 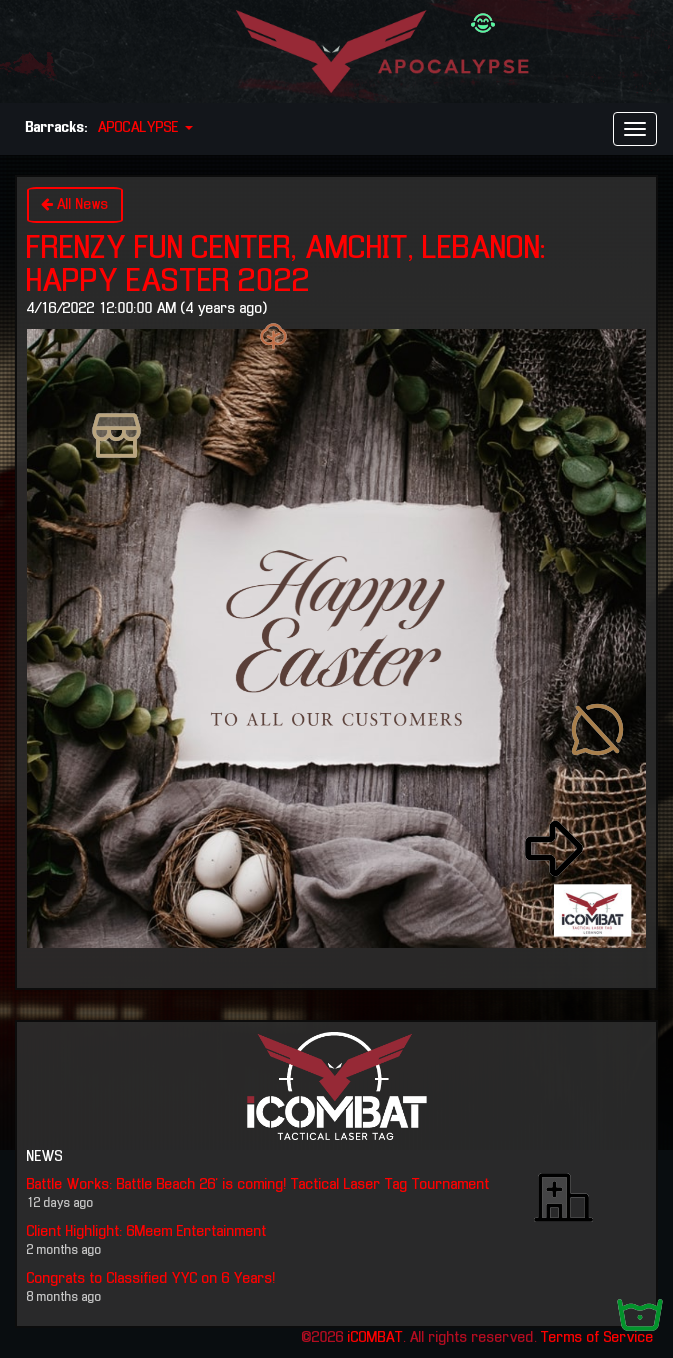 What do you see at coordinates (560, 1197) in the screenshot?
I see `find nearby hospitals or medical facilities` at bounding box center [560, 1197].